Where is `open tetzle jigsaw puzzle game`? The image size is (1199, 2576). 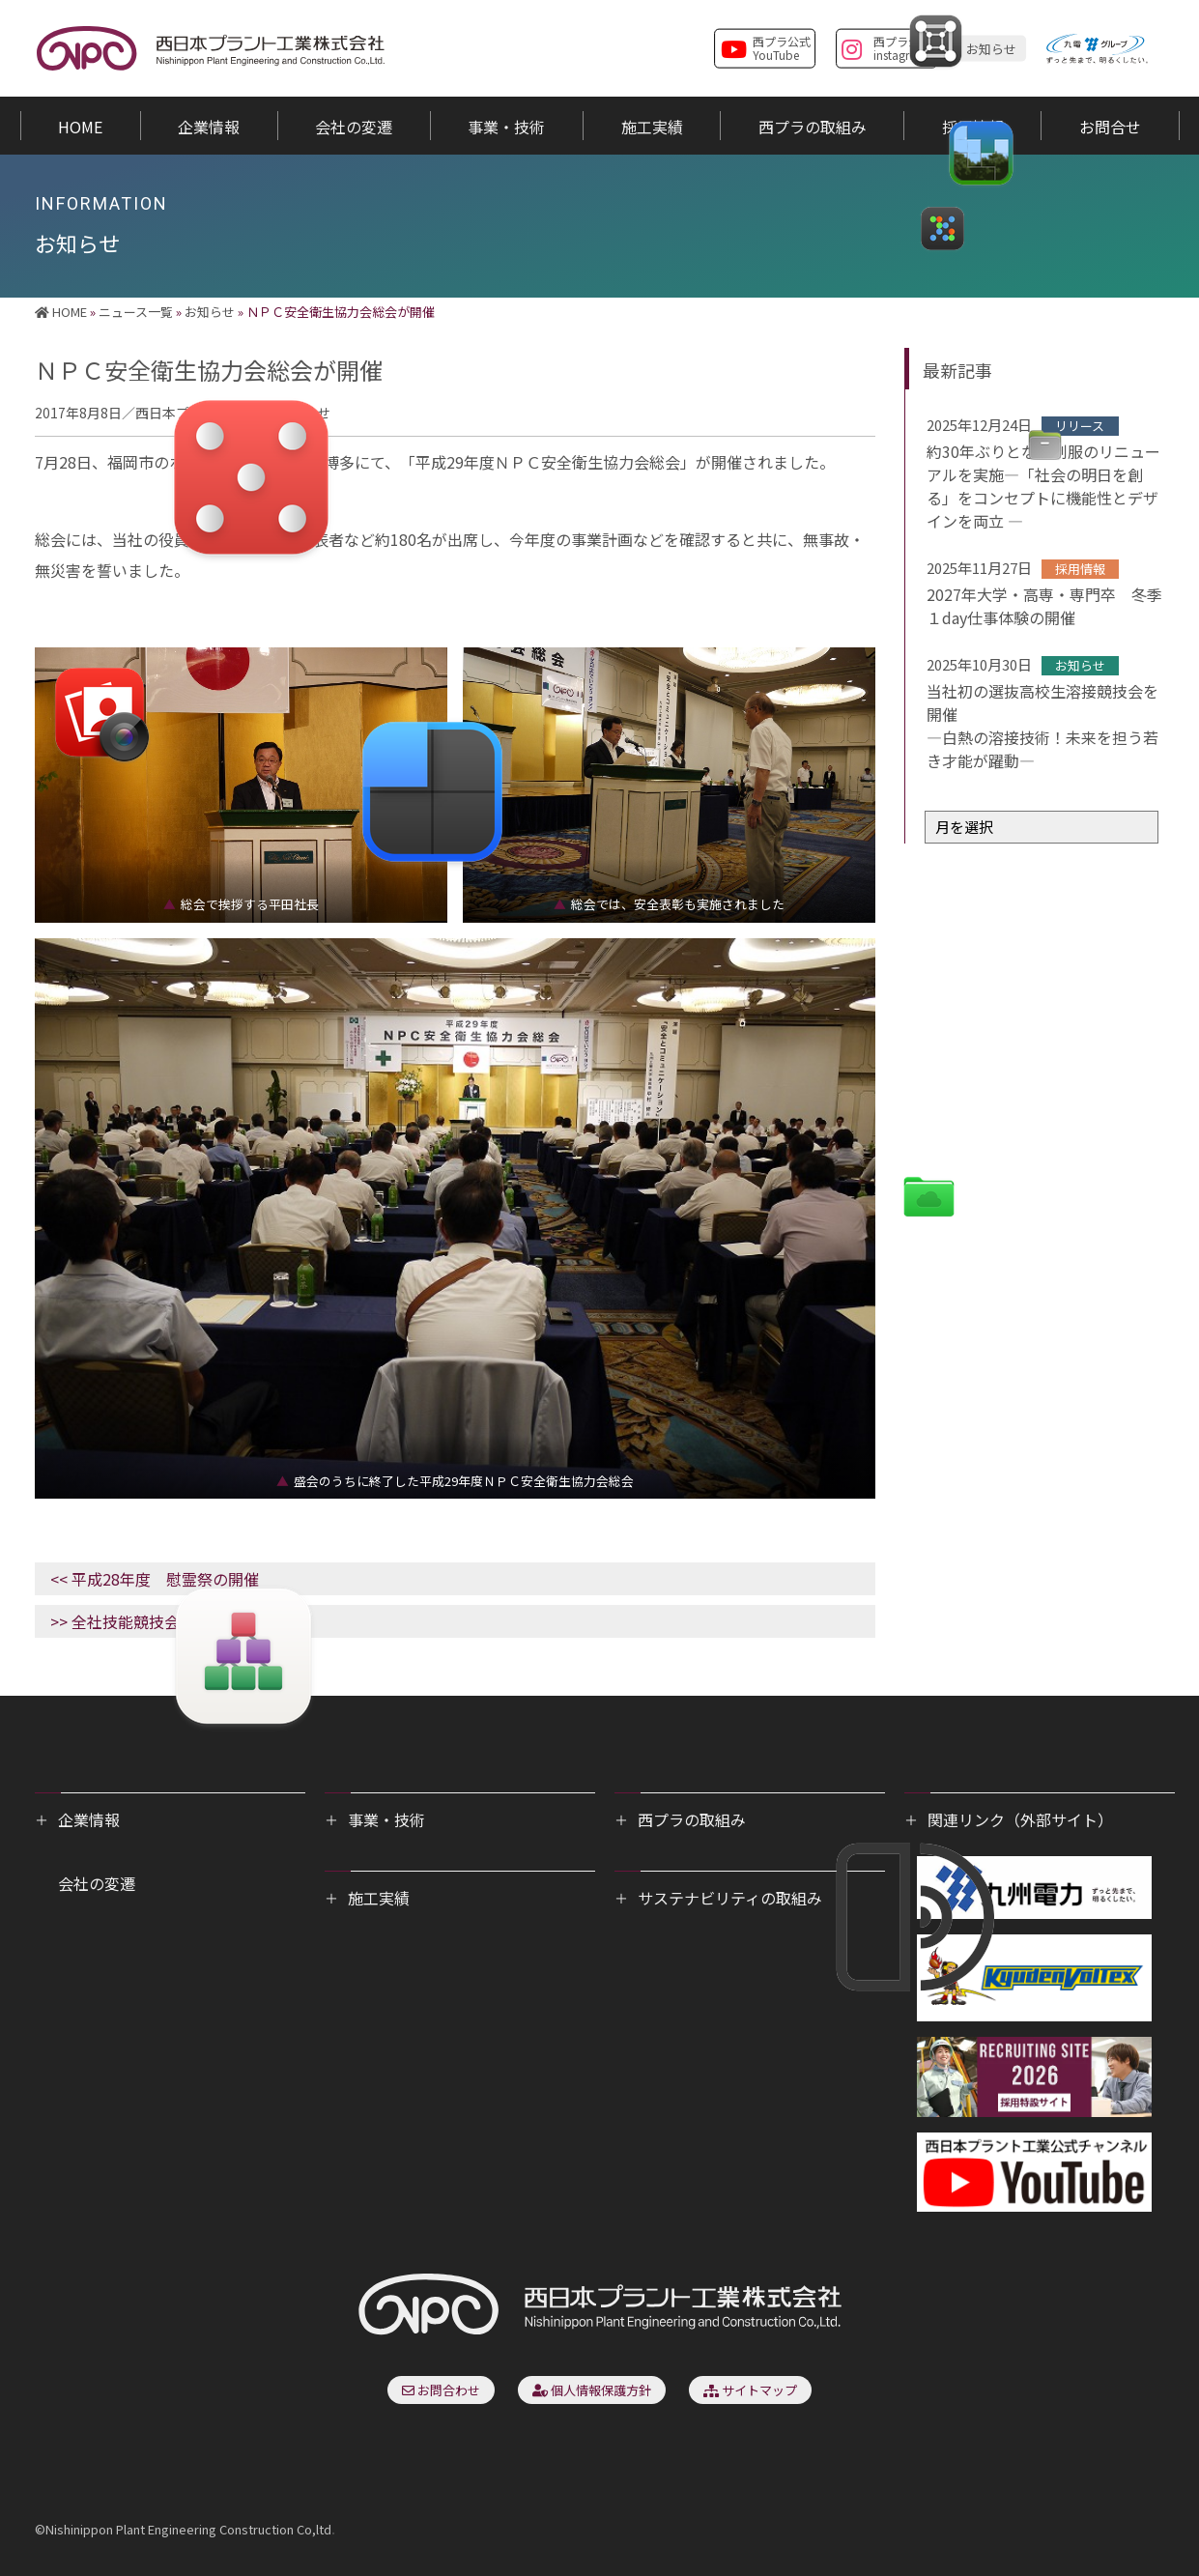 open tetzle jigsaw puzzle game is located at coordinates (981, 153).